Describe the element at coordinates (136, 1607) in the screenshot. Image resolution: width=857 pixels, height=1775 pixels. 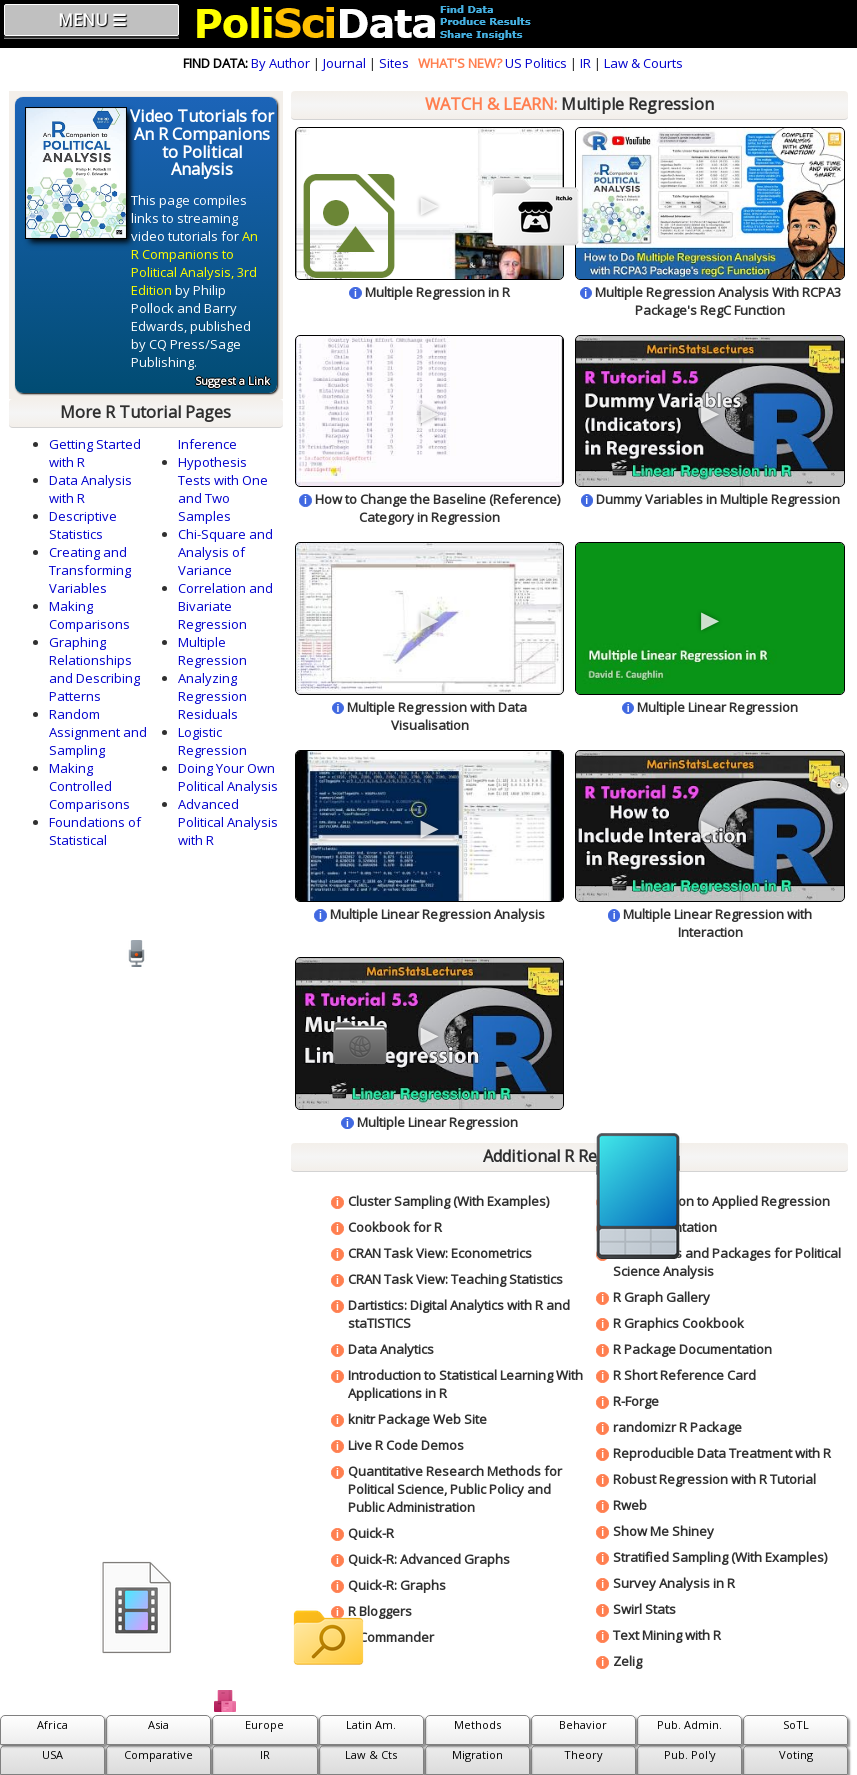
I see `open a video file` at that location.